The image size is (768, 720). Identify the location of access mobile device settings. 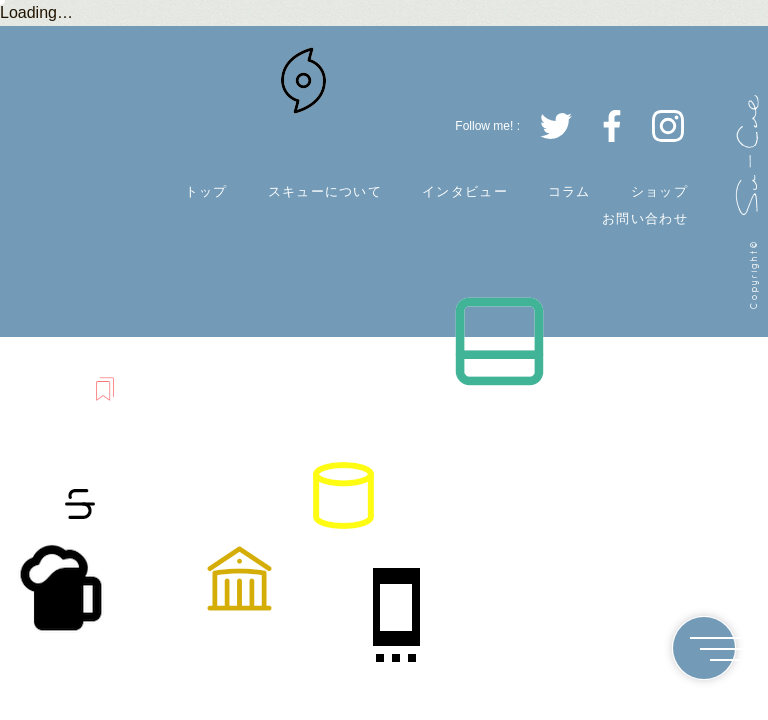
(396, 615).